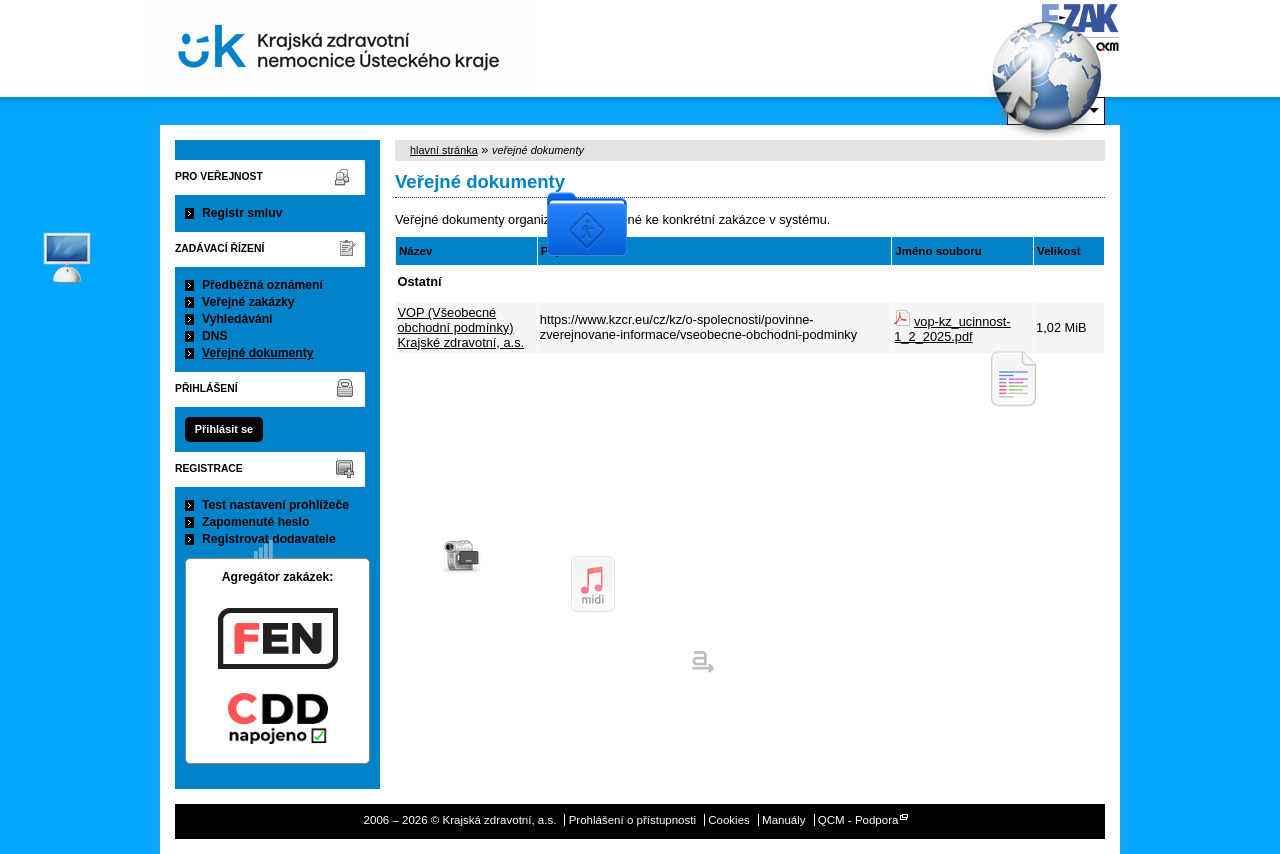 Image resolution: width=1280 pixels, height=854 pixels. I want to click on open web browser, so click(1048, 77).